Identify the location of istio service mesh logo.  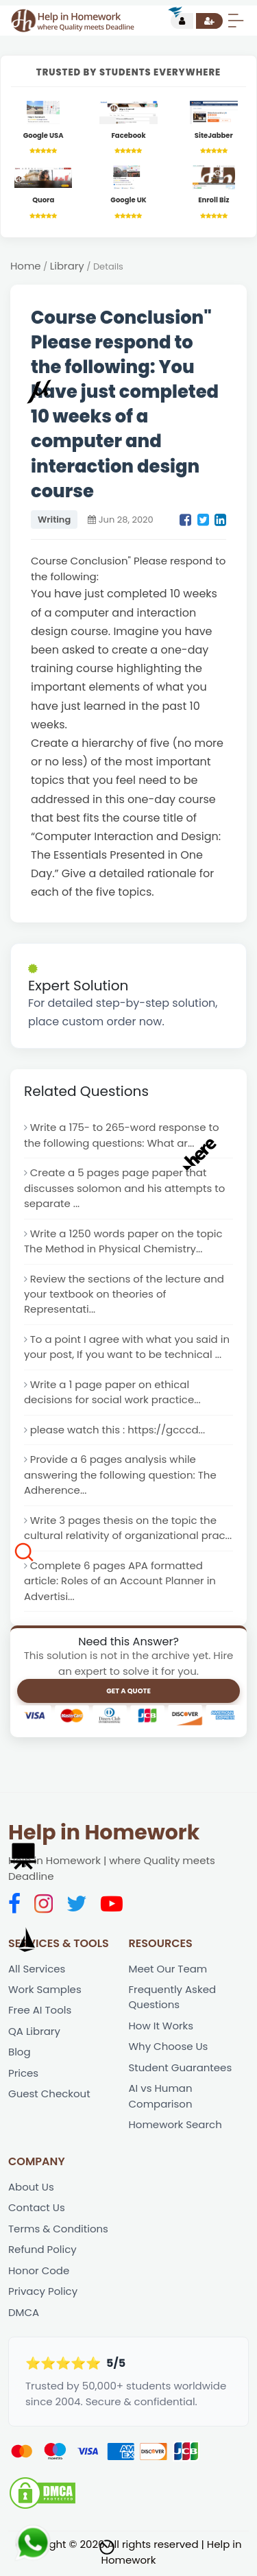
(27, 1940).